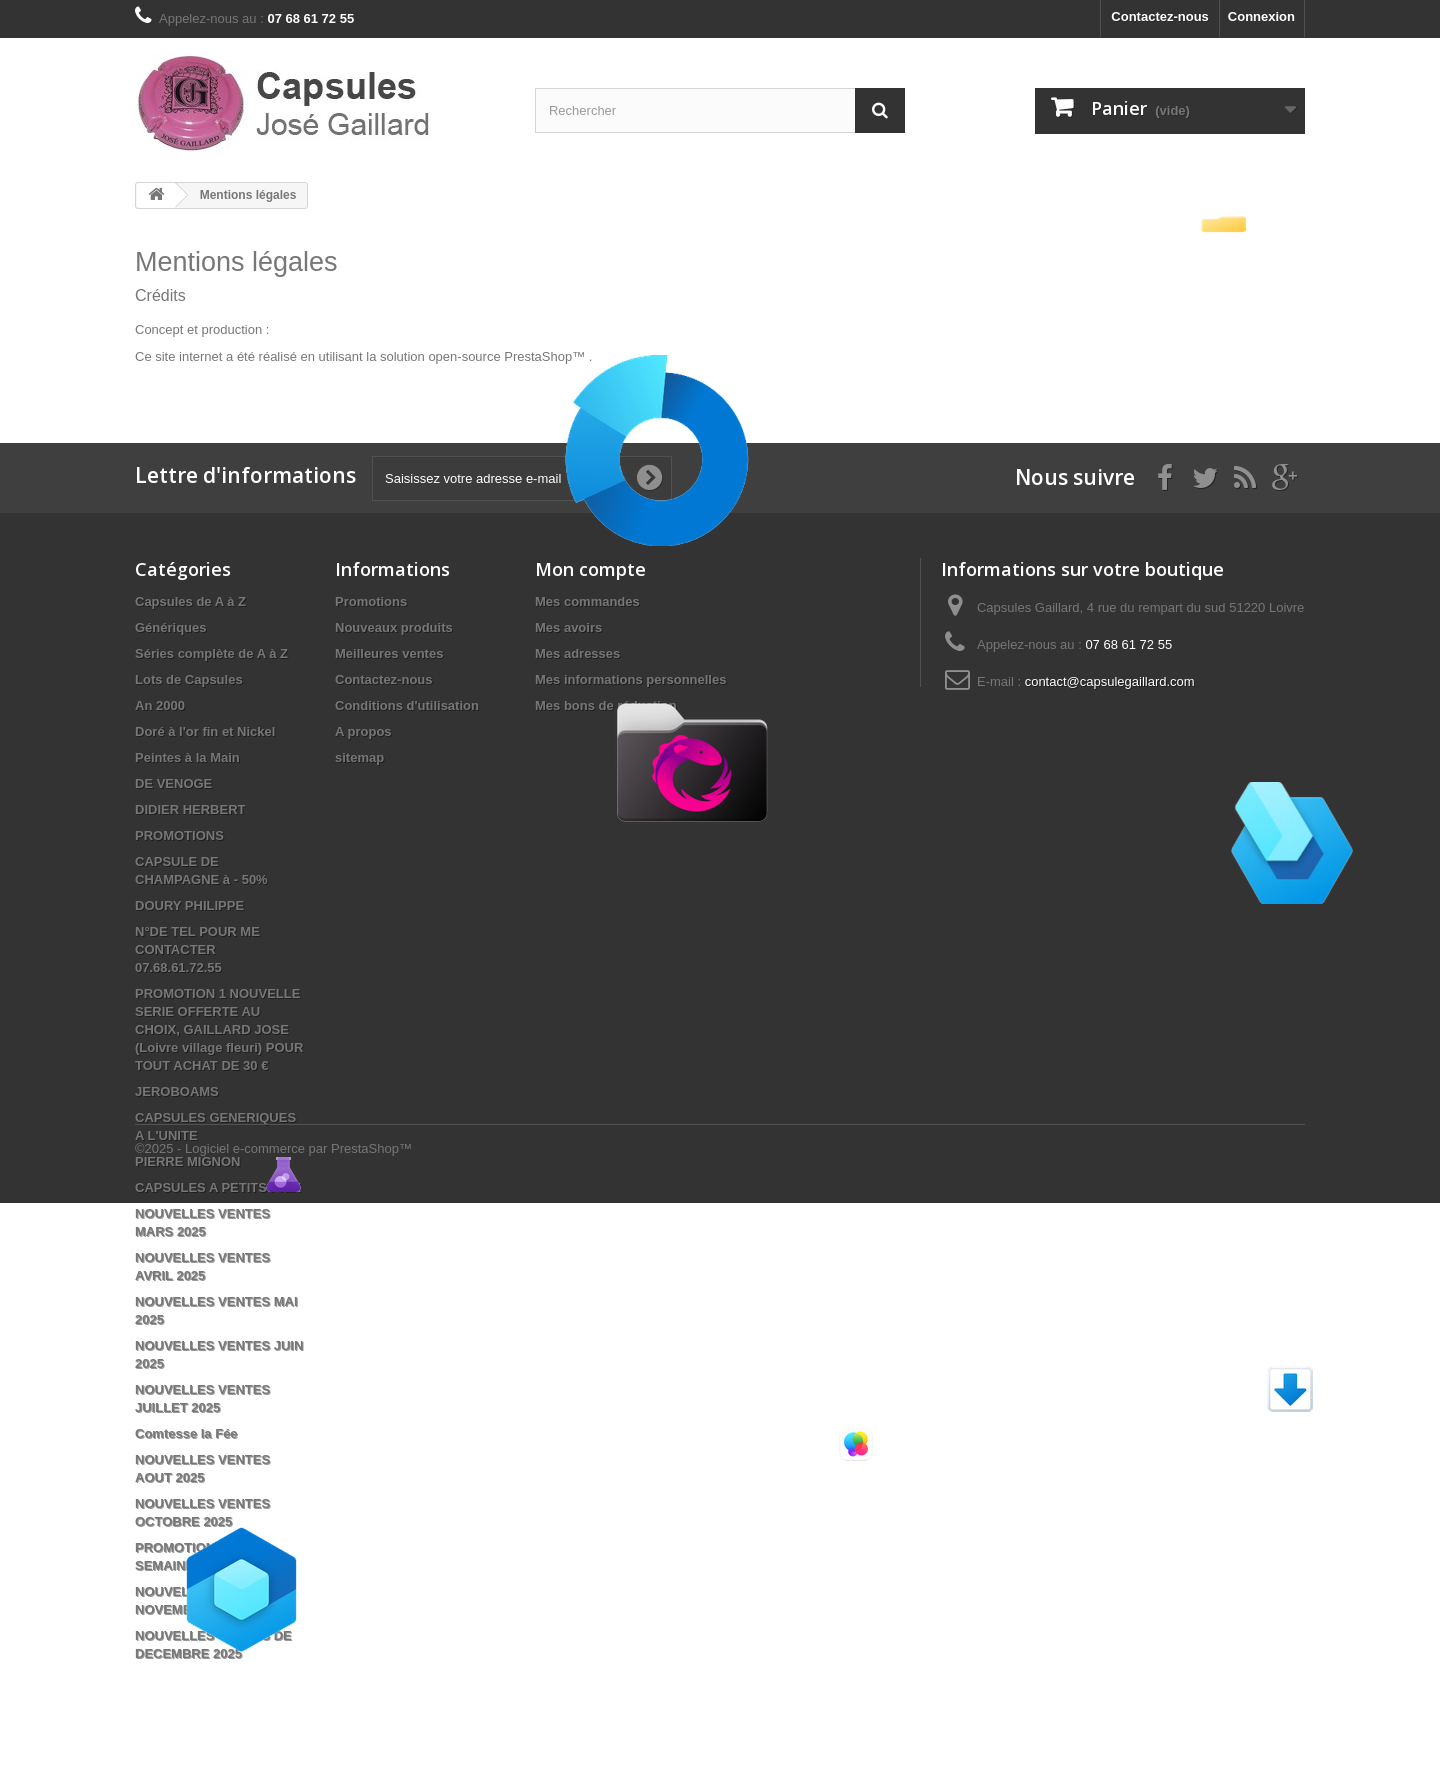 The width and height of the screenshot is (1440, 1780). What do you see at coordinates (1292, 843) in the screenshot?
I see `open Microsoft Dynamics 365 application` at bounding box center [1292, 843].